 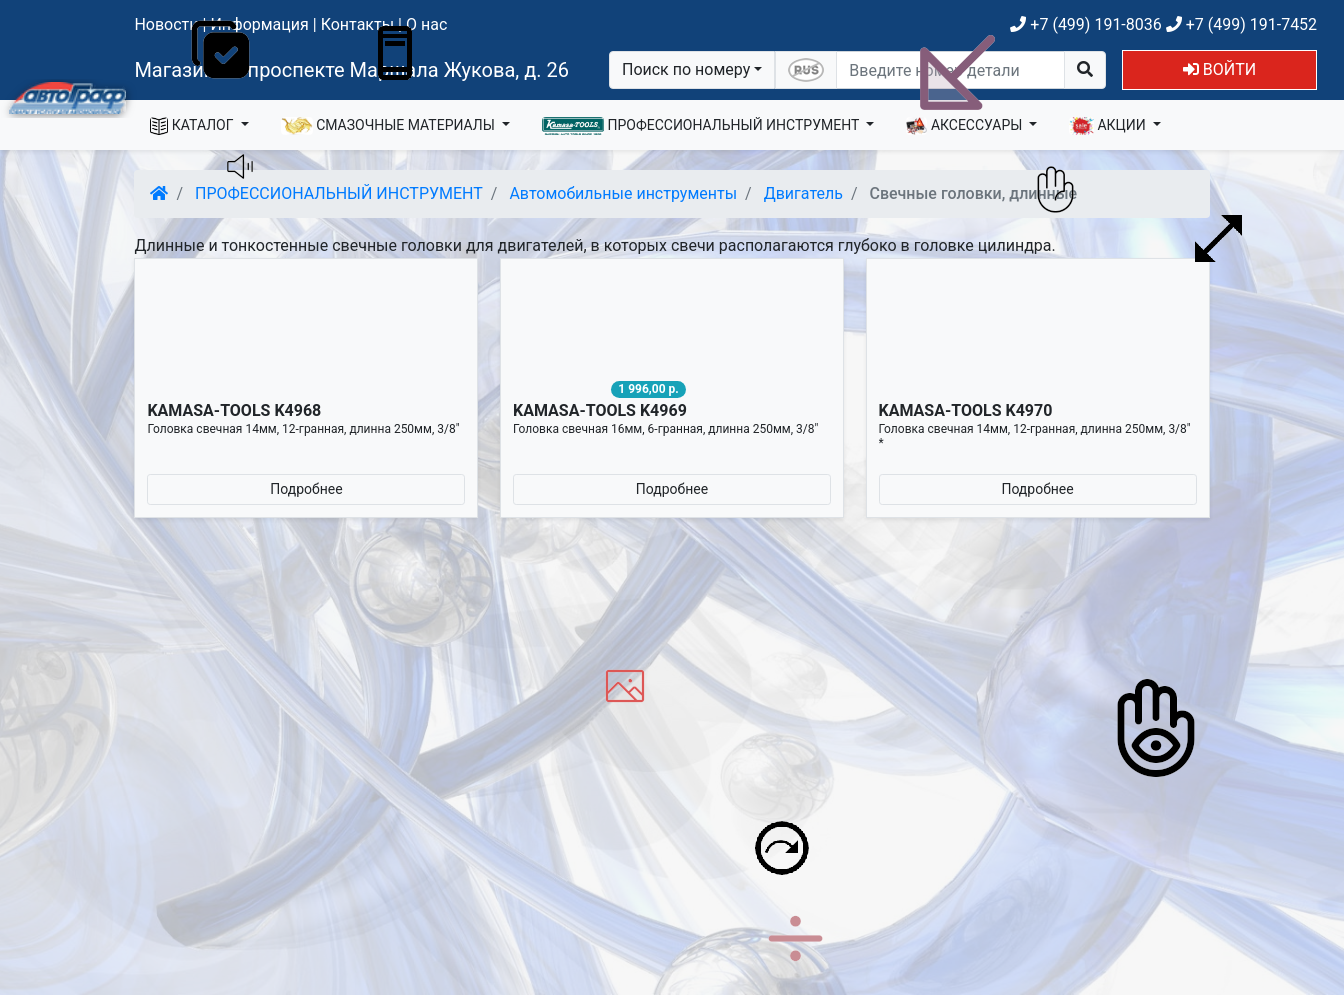 I want to click on expand to full screen, so click(x=1218, y=238).